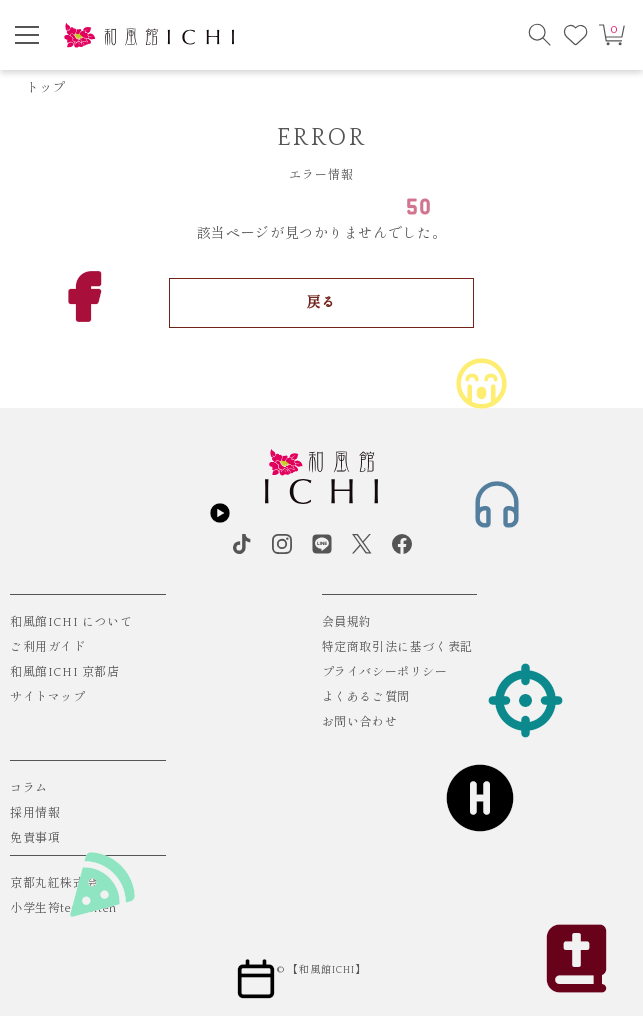  What do you see at coordinates (220, 513) in the screenshot?
I see `play media content` at bounding box center [220, 513].